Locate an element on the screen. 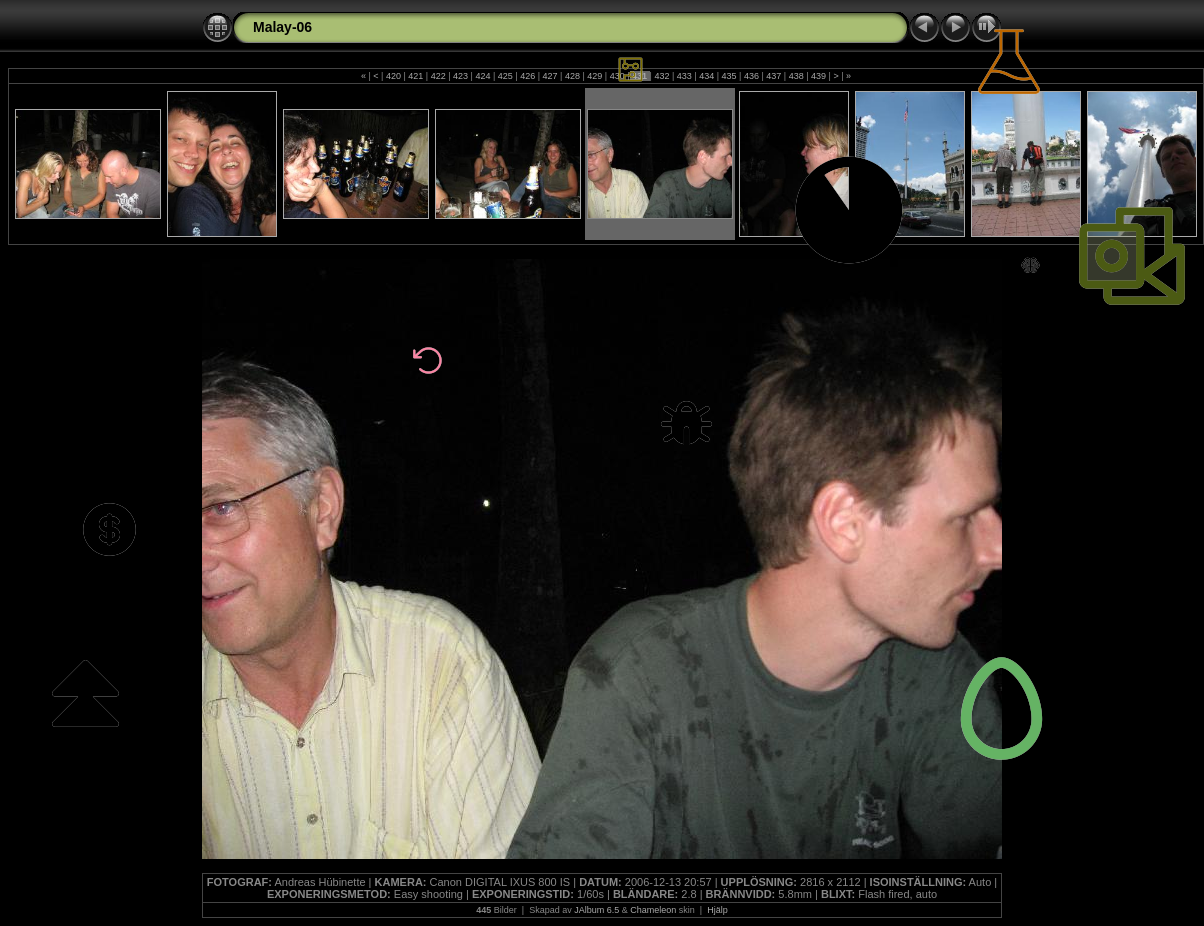  view your account balance is located at coordinates (109, 529).